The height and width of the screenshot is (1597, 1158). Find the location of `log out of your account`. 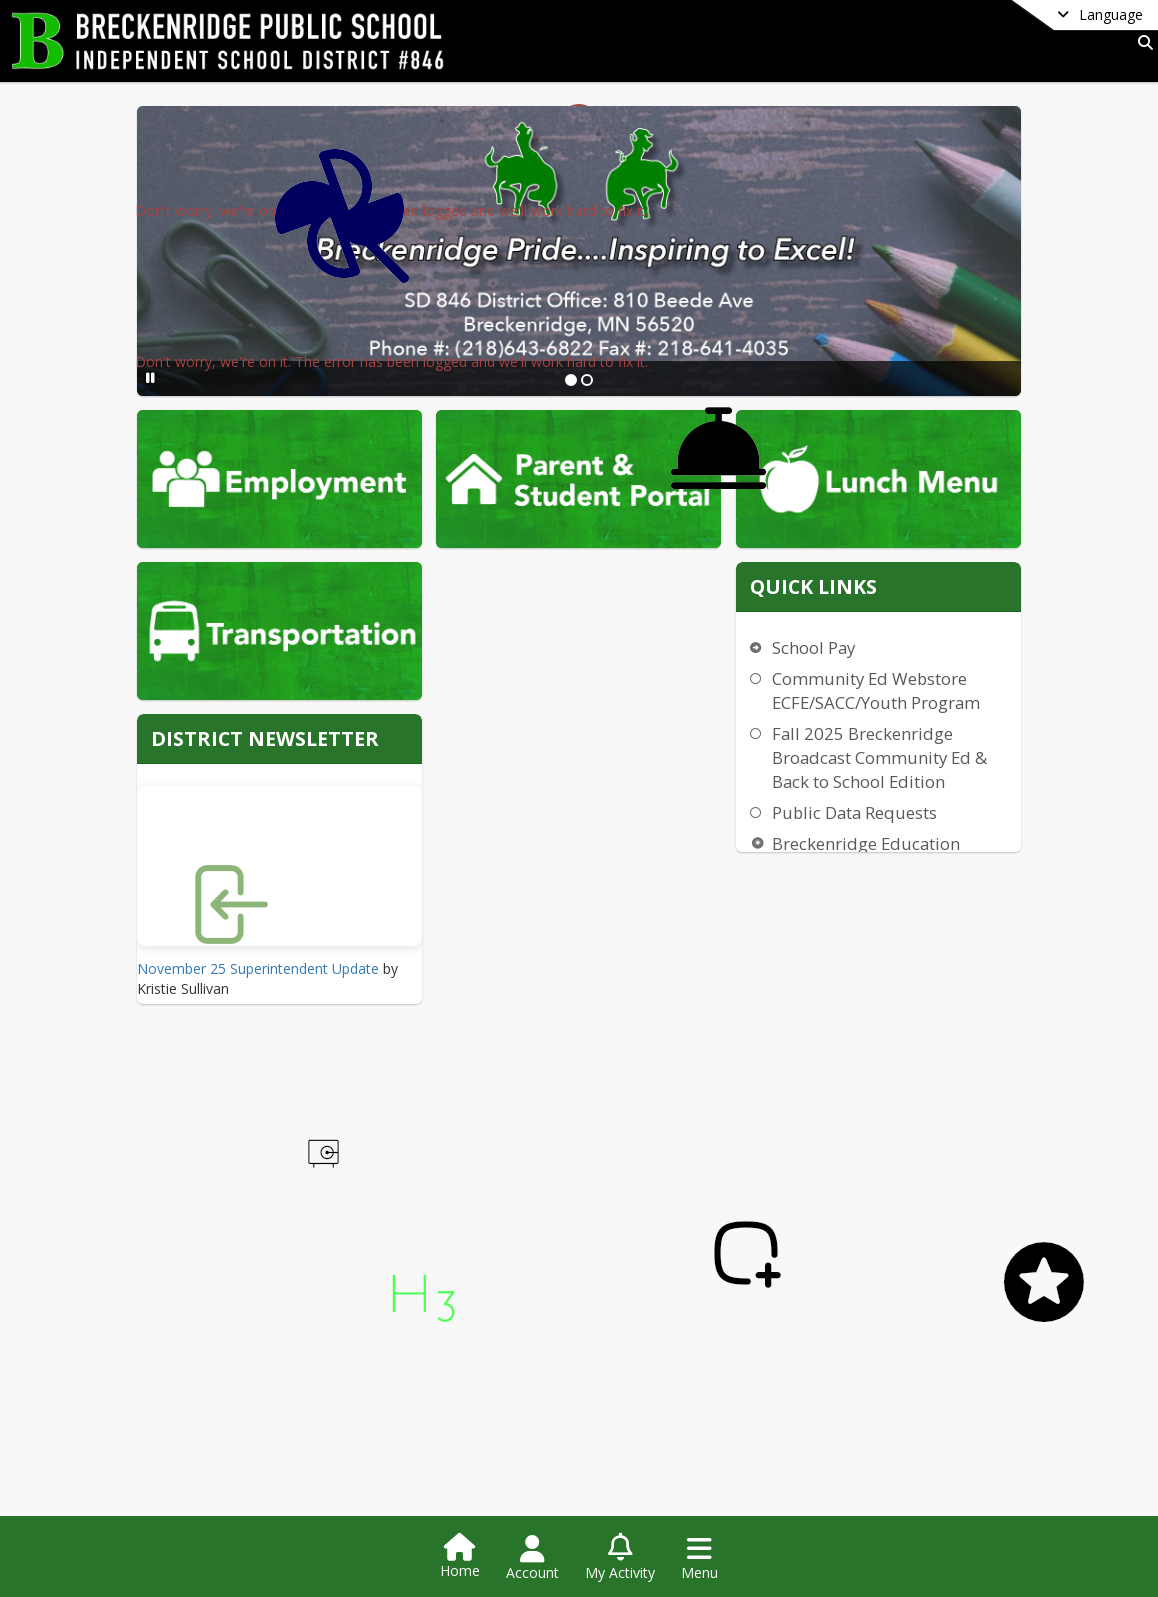

log out of your account is located at coordinates (225, 904).